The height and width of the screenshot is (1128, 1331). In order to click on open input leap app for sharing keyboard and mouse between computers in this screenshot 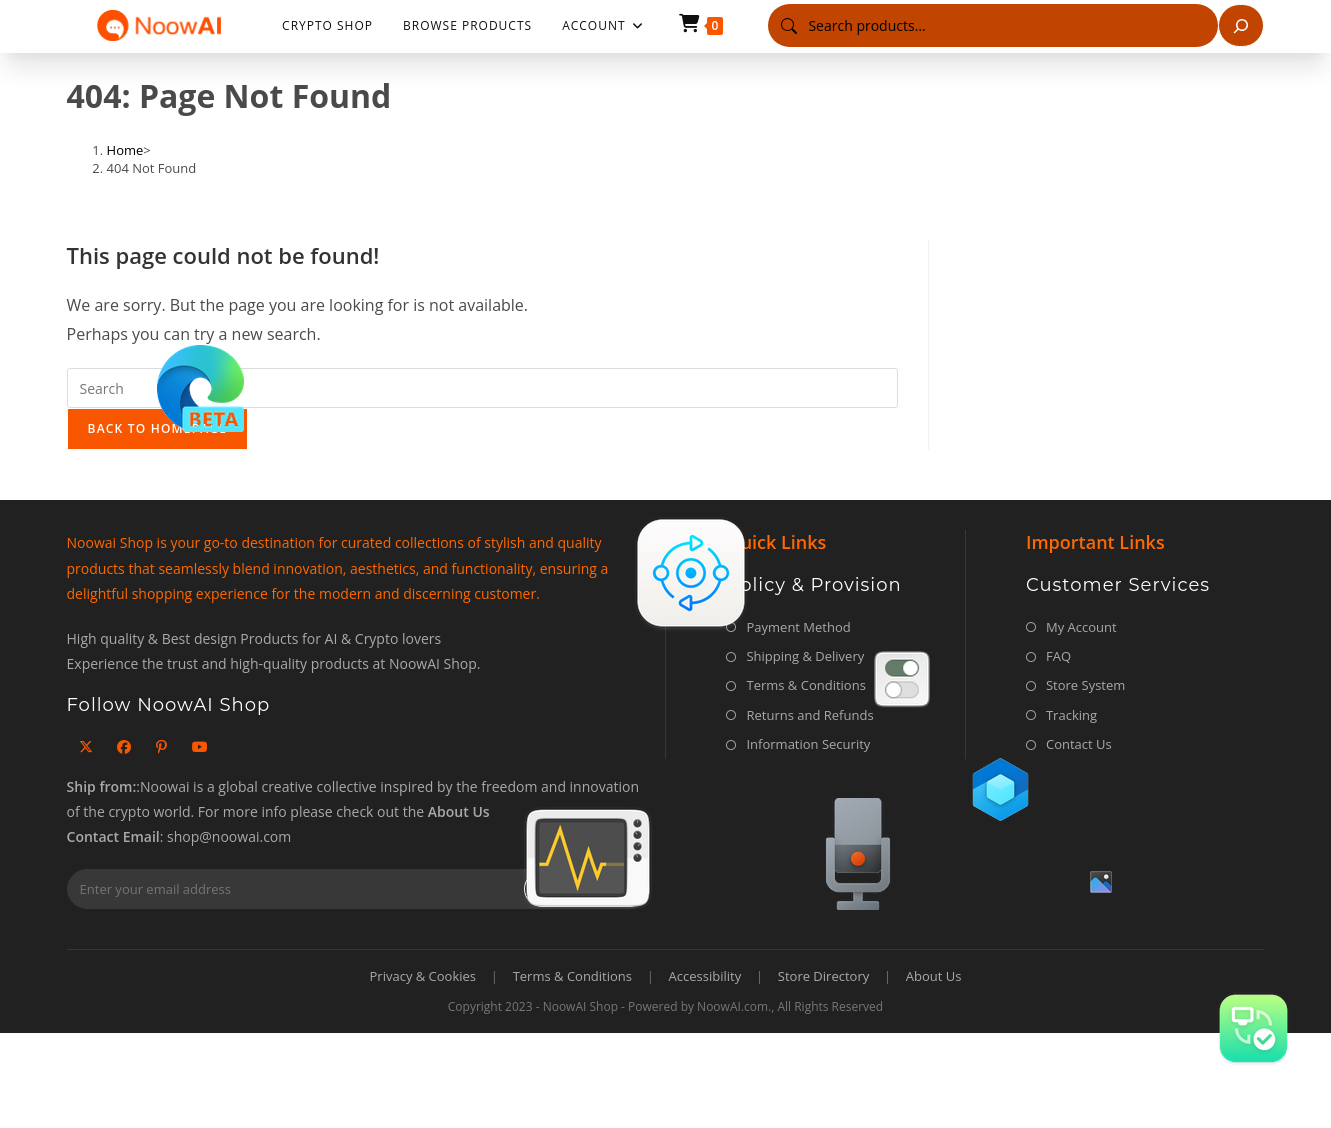, I will do `click(1253, 1028)`.